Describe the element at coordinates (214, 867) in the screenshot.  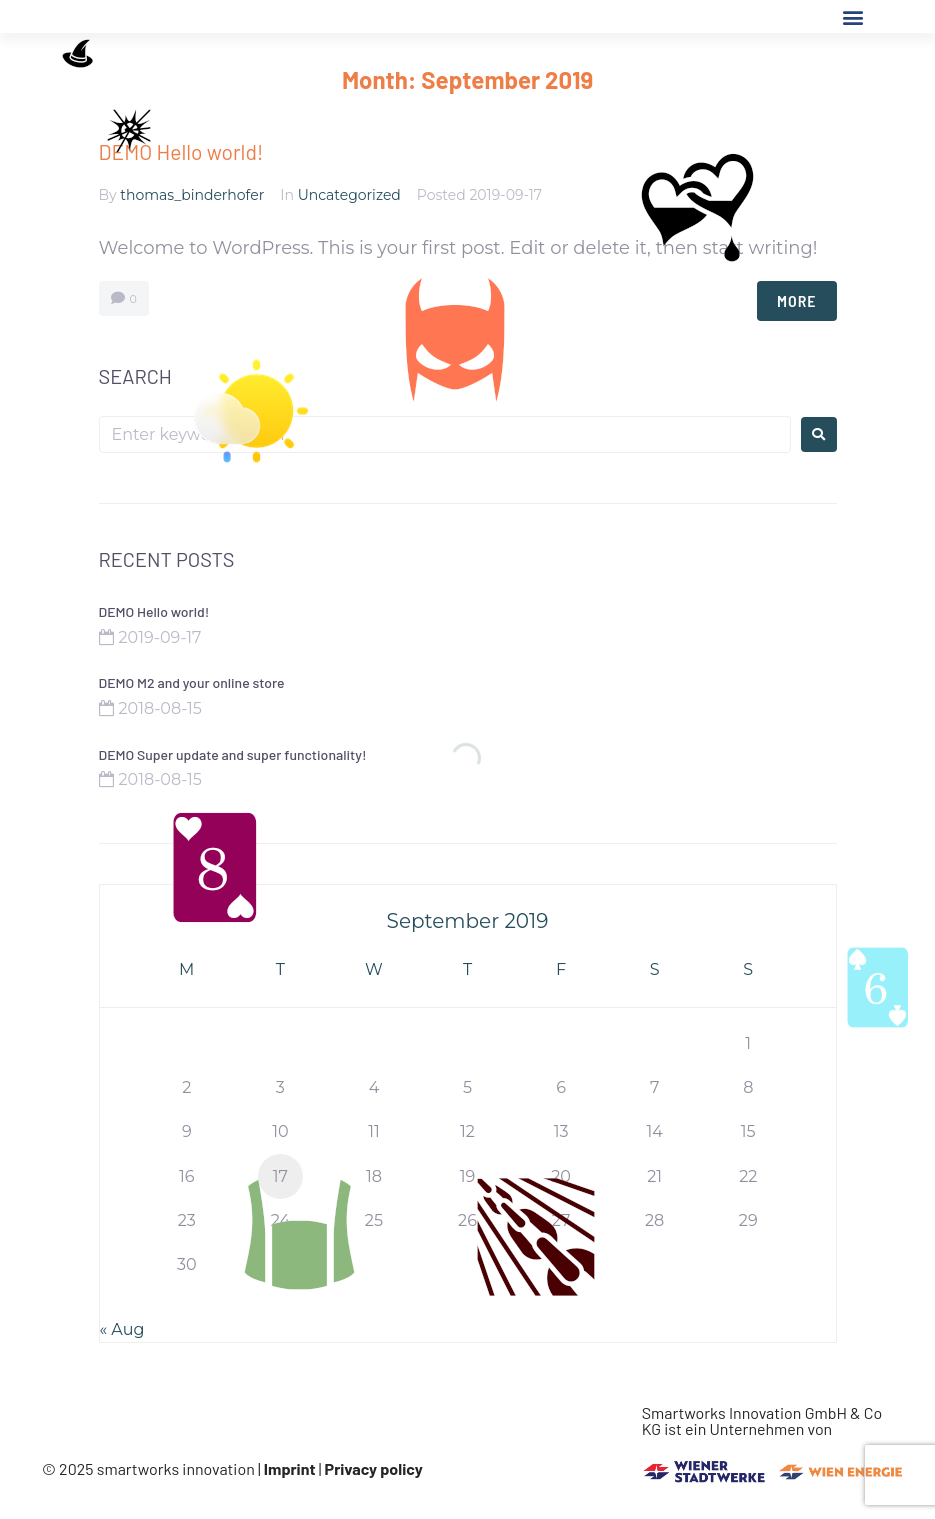
I see `playing card: 8 of hearts` at that location.